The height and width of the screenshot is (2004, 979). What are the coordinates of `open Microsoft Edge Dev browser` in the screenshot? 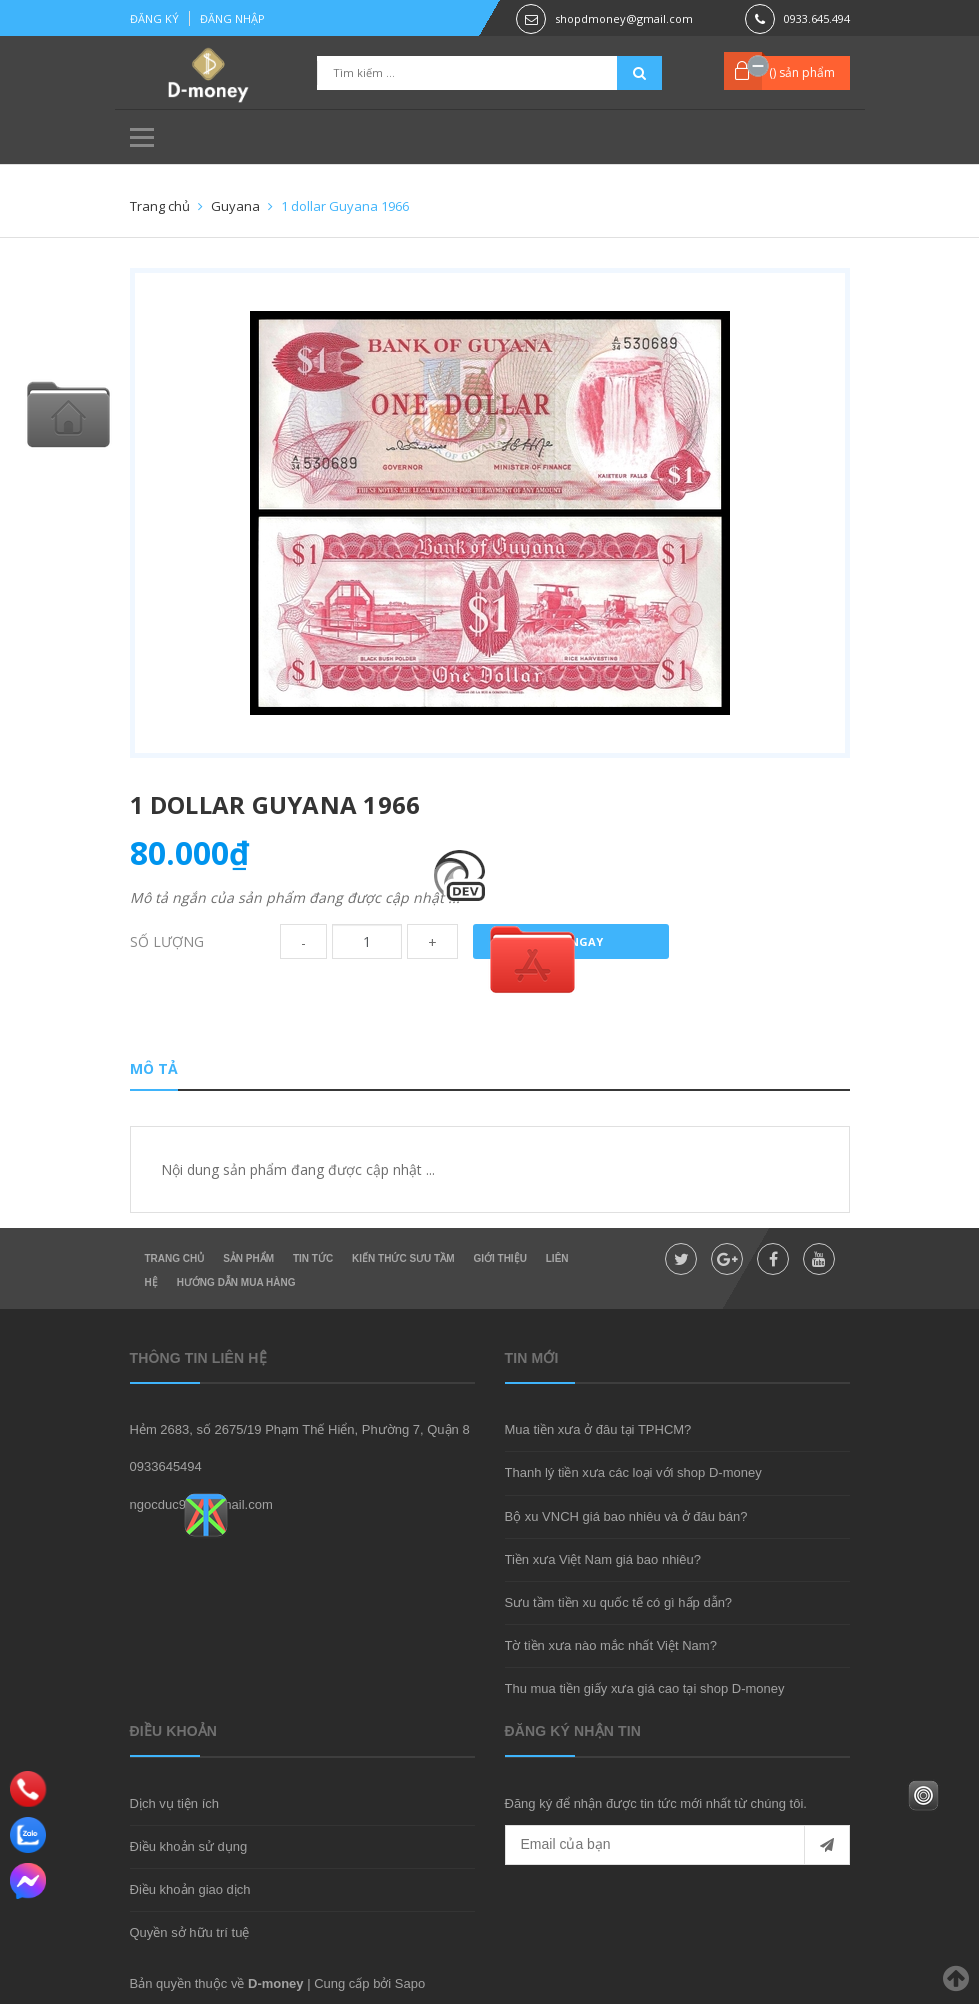 It's located at (459, 875).